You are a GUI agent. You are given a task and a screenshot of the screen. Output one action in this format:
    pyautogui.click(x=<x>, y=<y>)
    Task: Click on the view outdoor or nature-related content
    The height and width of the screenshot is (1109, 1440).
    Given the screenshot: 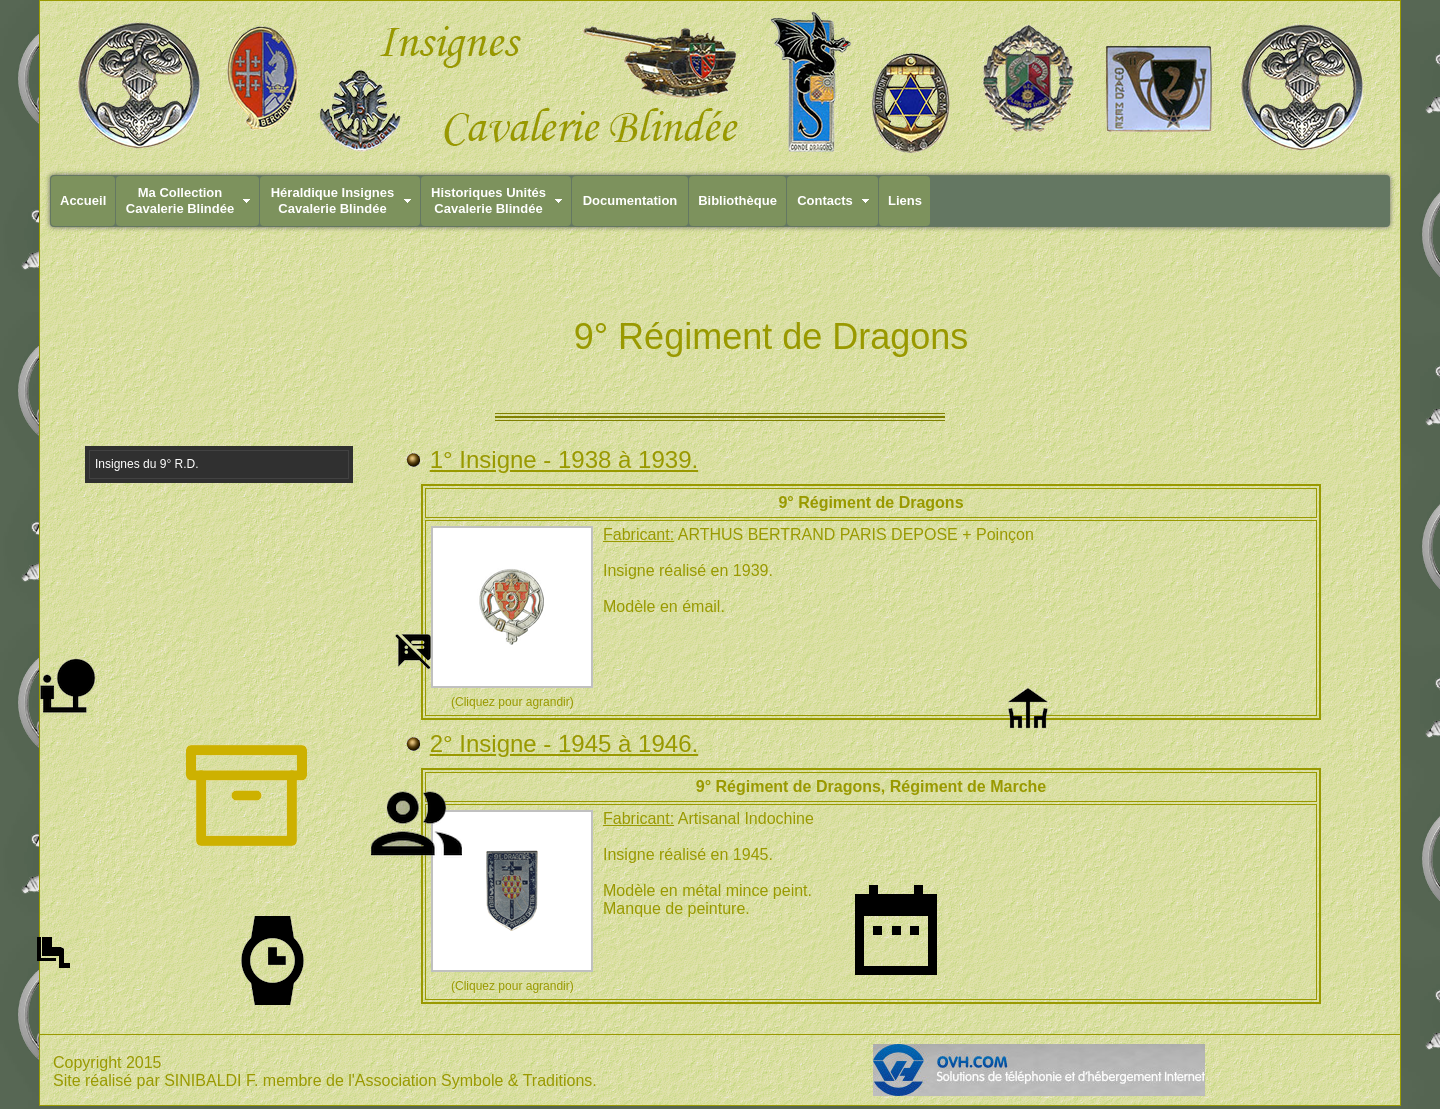 What is the action you would take?
    pyautogui.click(x=67, y=685)
    